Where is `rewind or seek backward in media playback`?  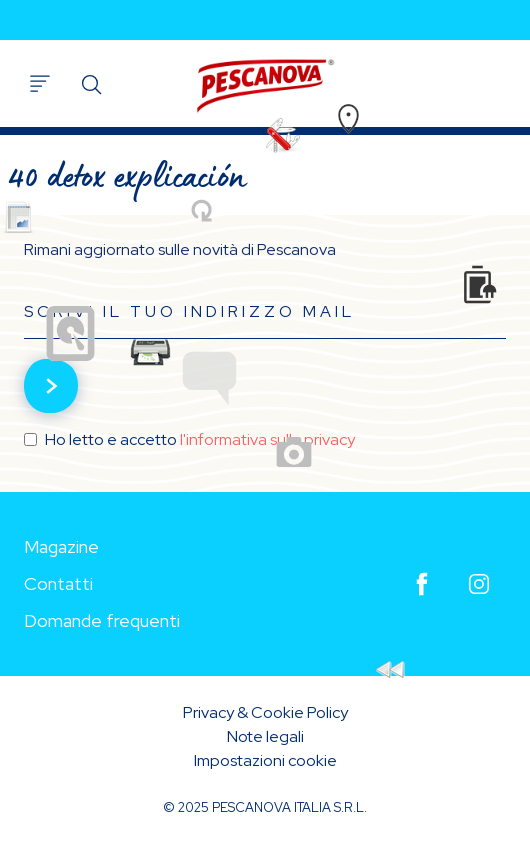 rewind or seek backward in media playback is located at coordinates (389, 669).